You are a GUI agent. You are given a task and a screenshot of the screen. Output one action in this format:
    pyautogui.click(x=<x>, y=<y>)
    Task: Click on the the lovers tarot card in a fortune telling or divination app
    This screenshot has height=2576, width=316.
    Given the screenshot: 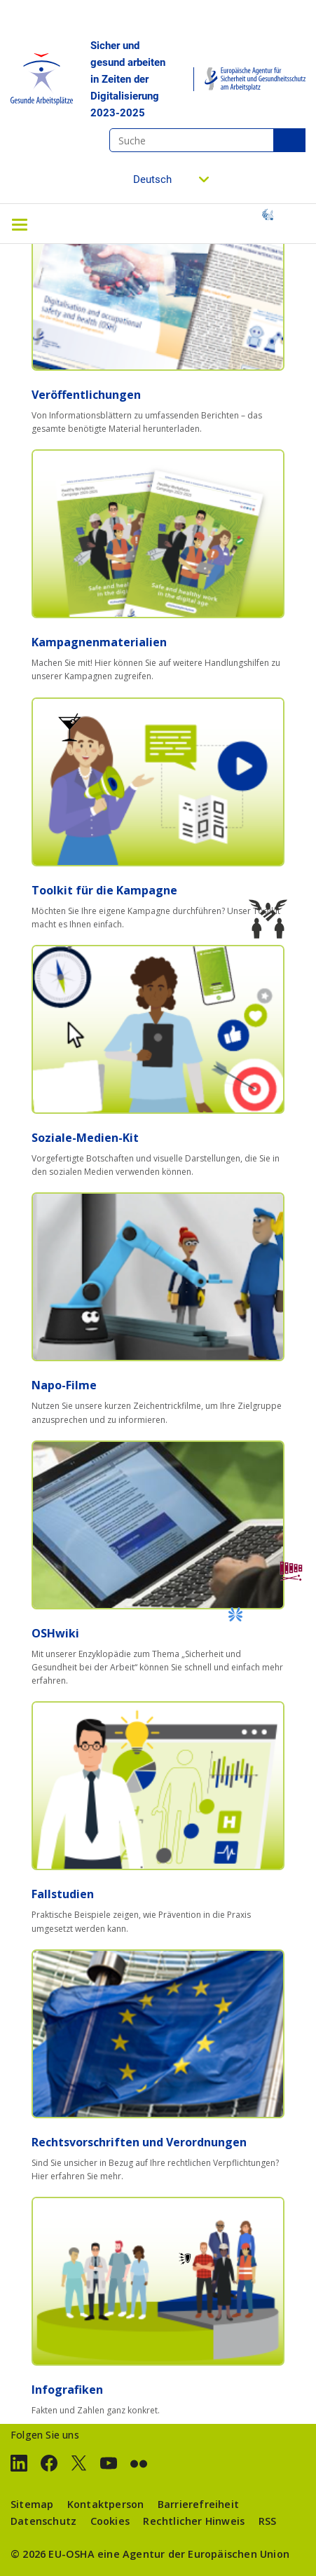 What is the action you would take?
    pyautogui.click(x=268, y=919)
    